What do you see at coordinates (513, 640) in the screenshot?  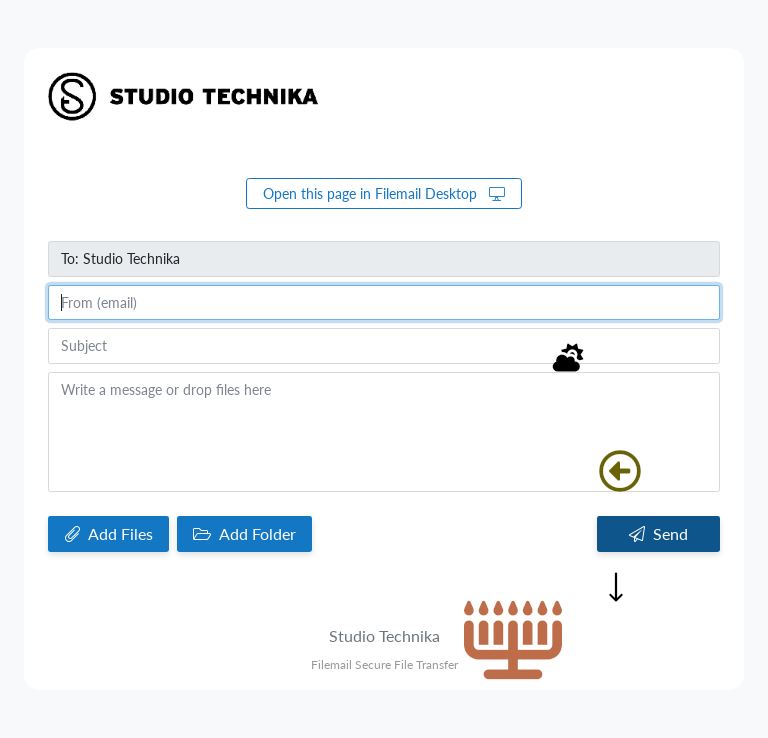 I see `indicates hanukkah-related content or events` at bounding box center [513, 640].